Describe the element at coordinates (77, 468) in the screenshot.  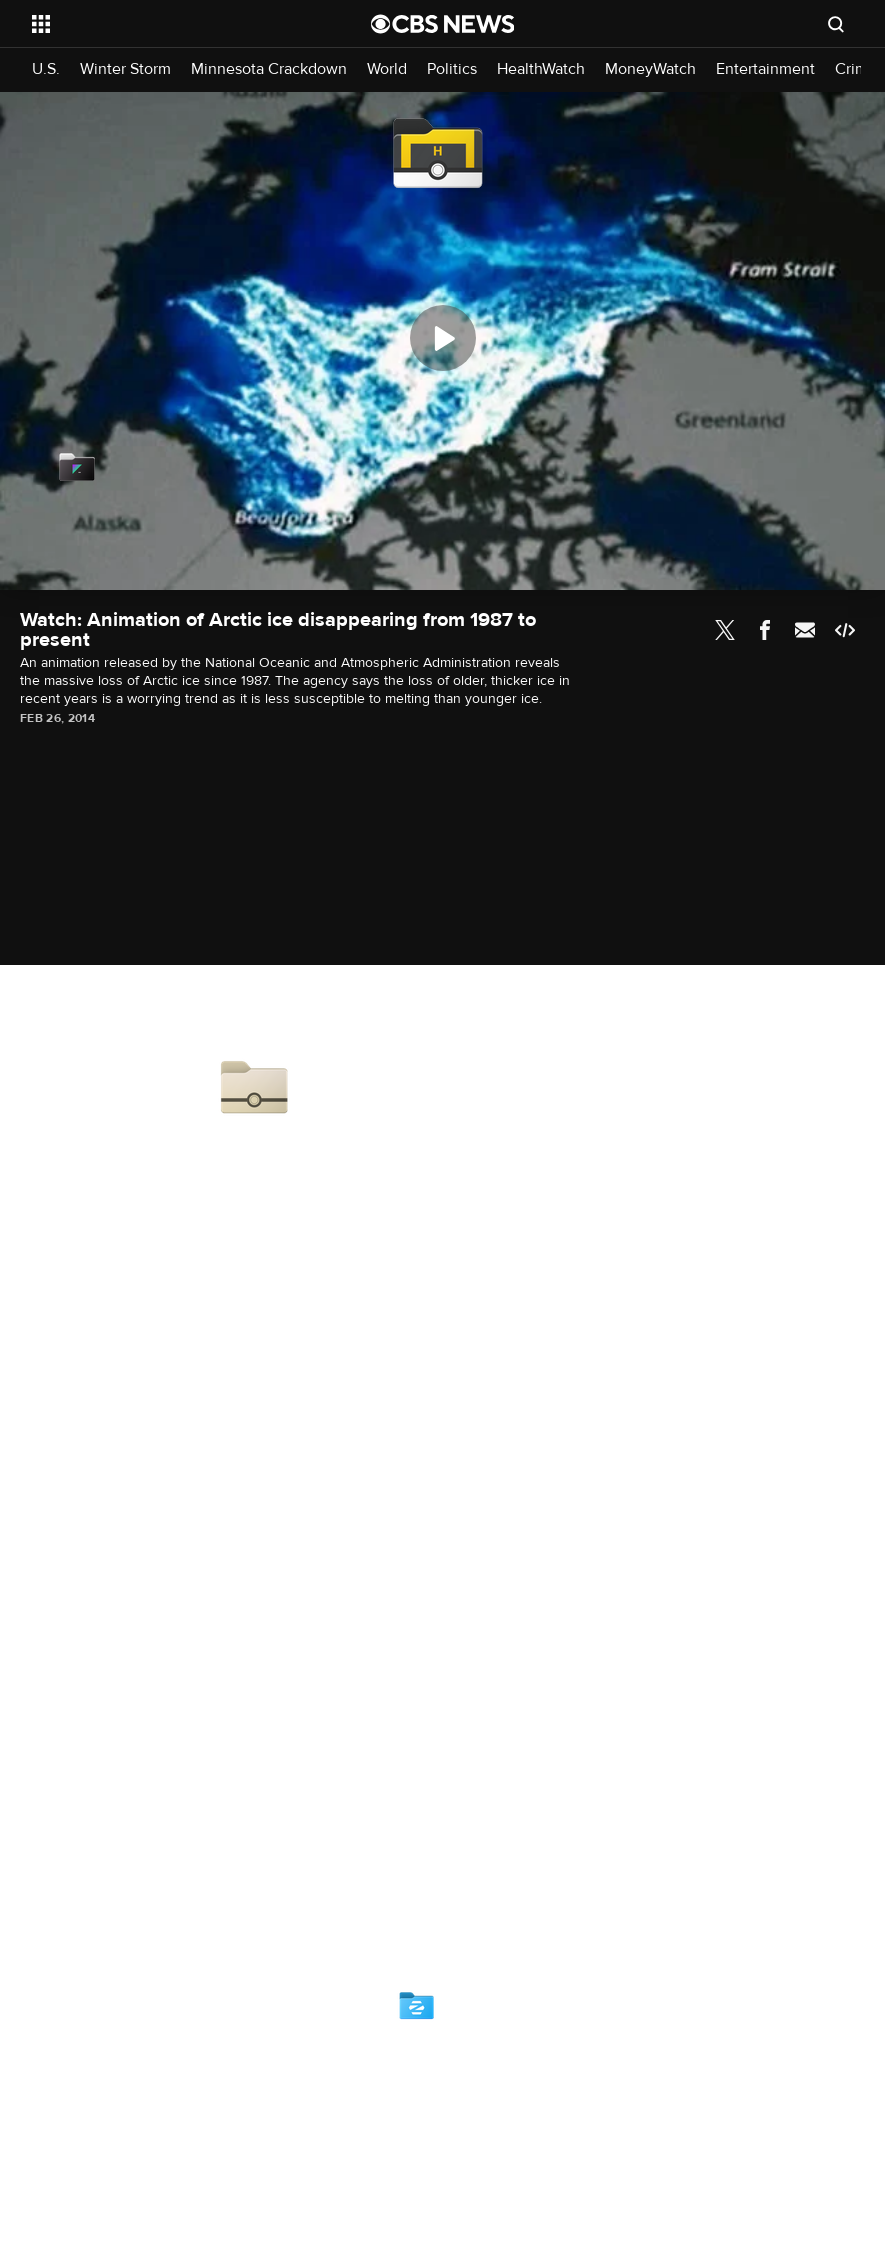
I see `open jetbrains academy project folder` at that location.